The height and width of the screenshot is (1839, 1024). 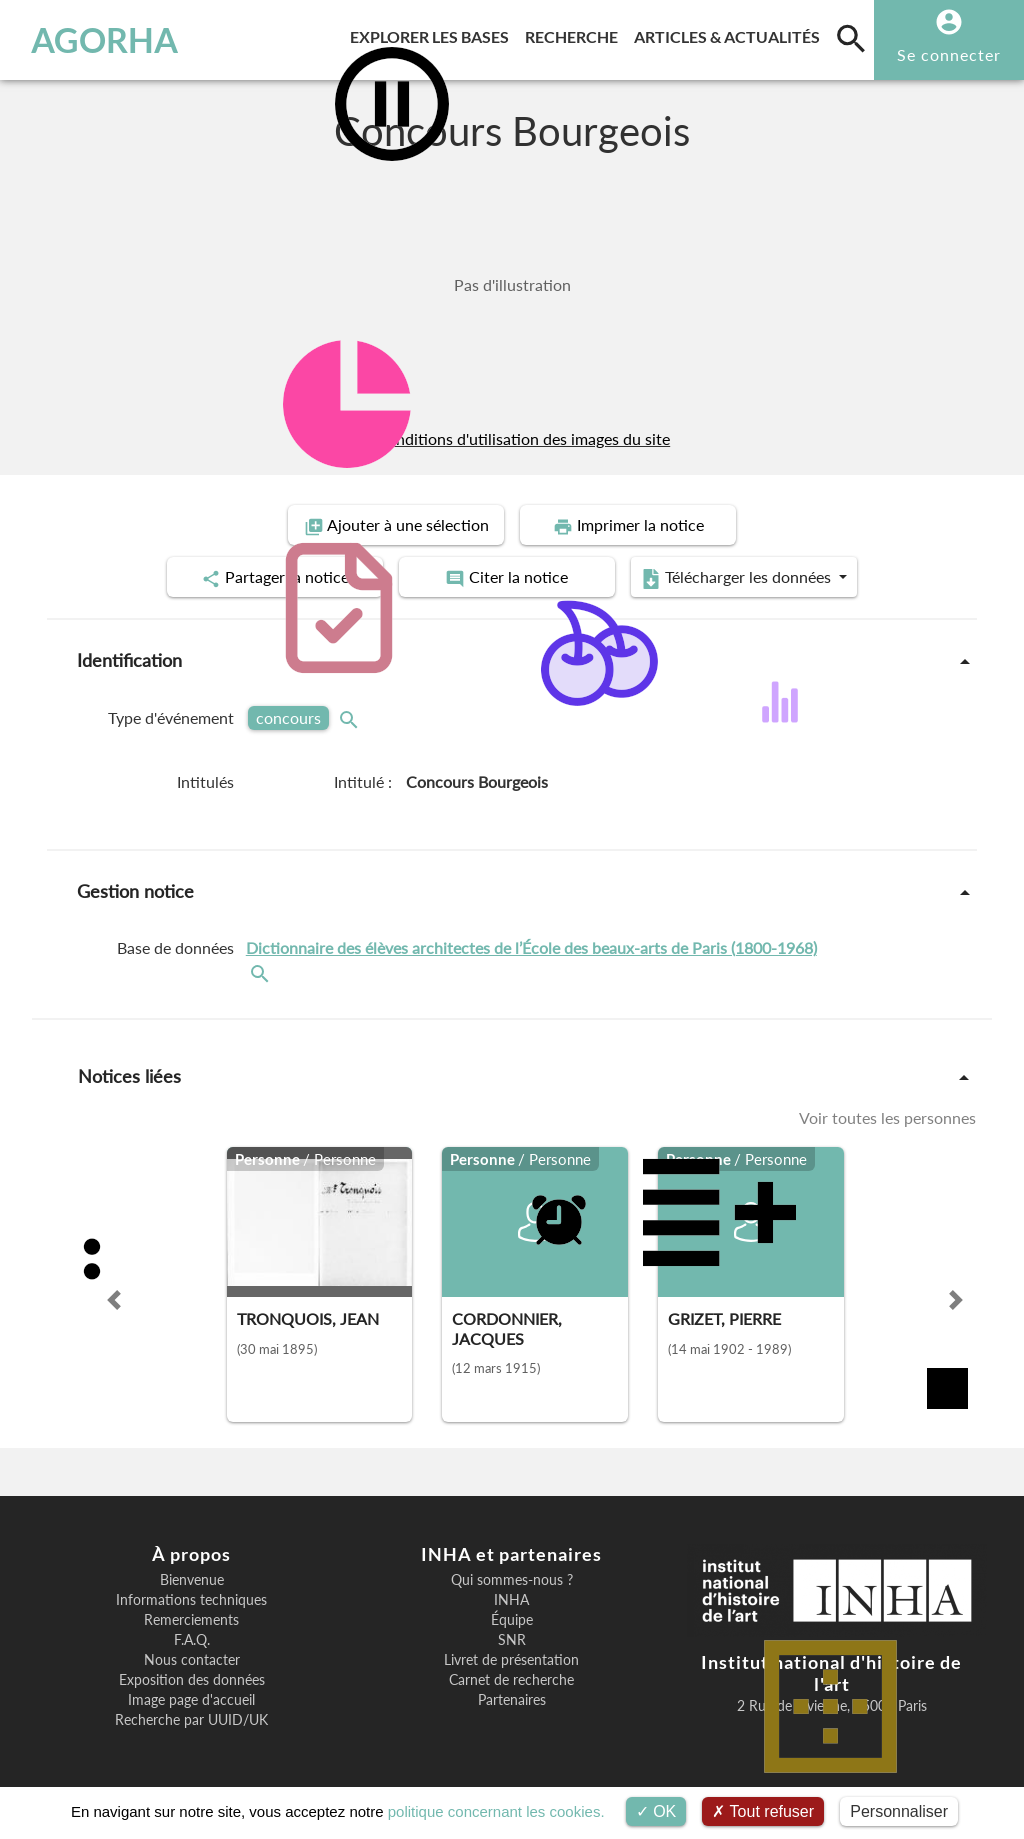 I want to click on set or manage alarms, so click(x=559, y=1220).